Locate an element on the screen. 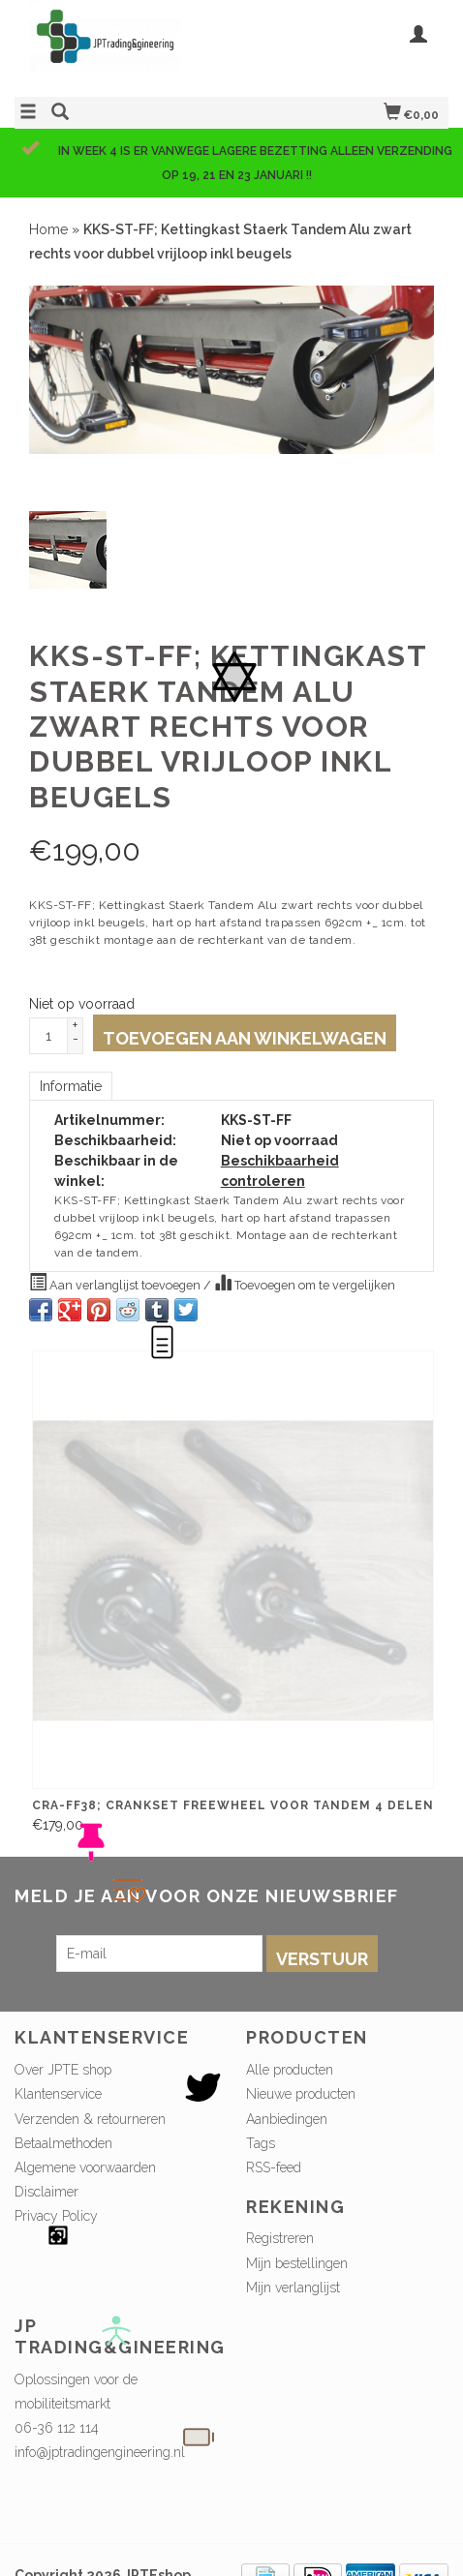  bring selection to front layer is located at coordinates (58, 2235).